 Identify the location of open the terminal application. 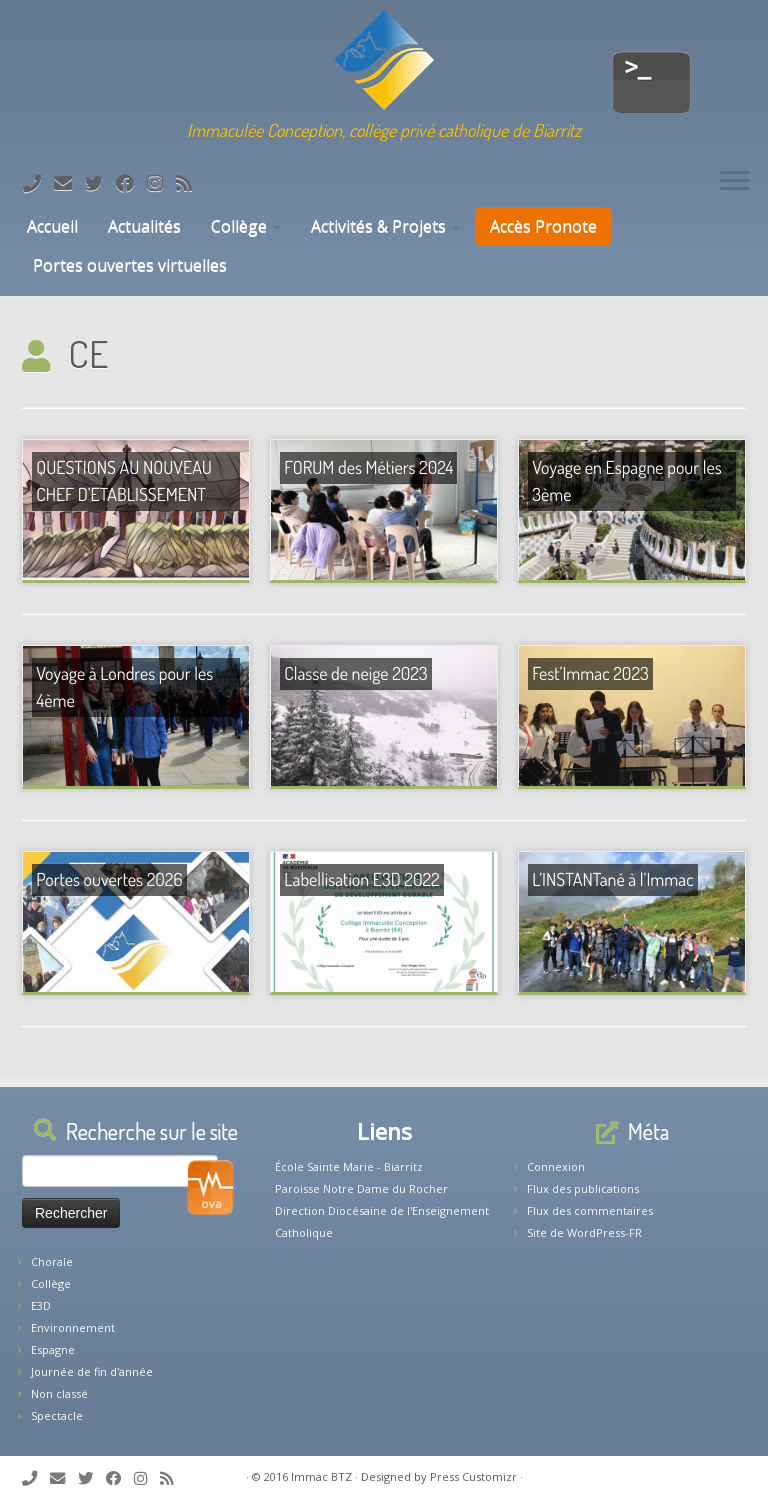
(651, 82).